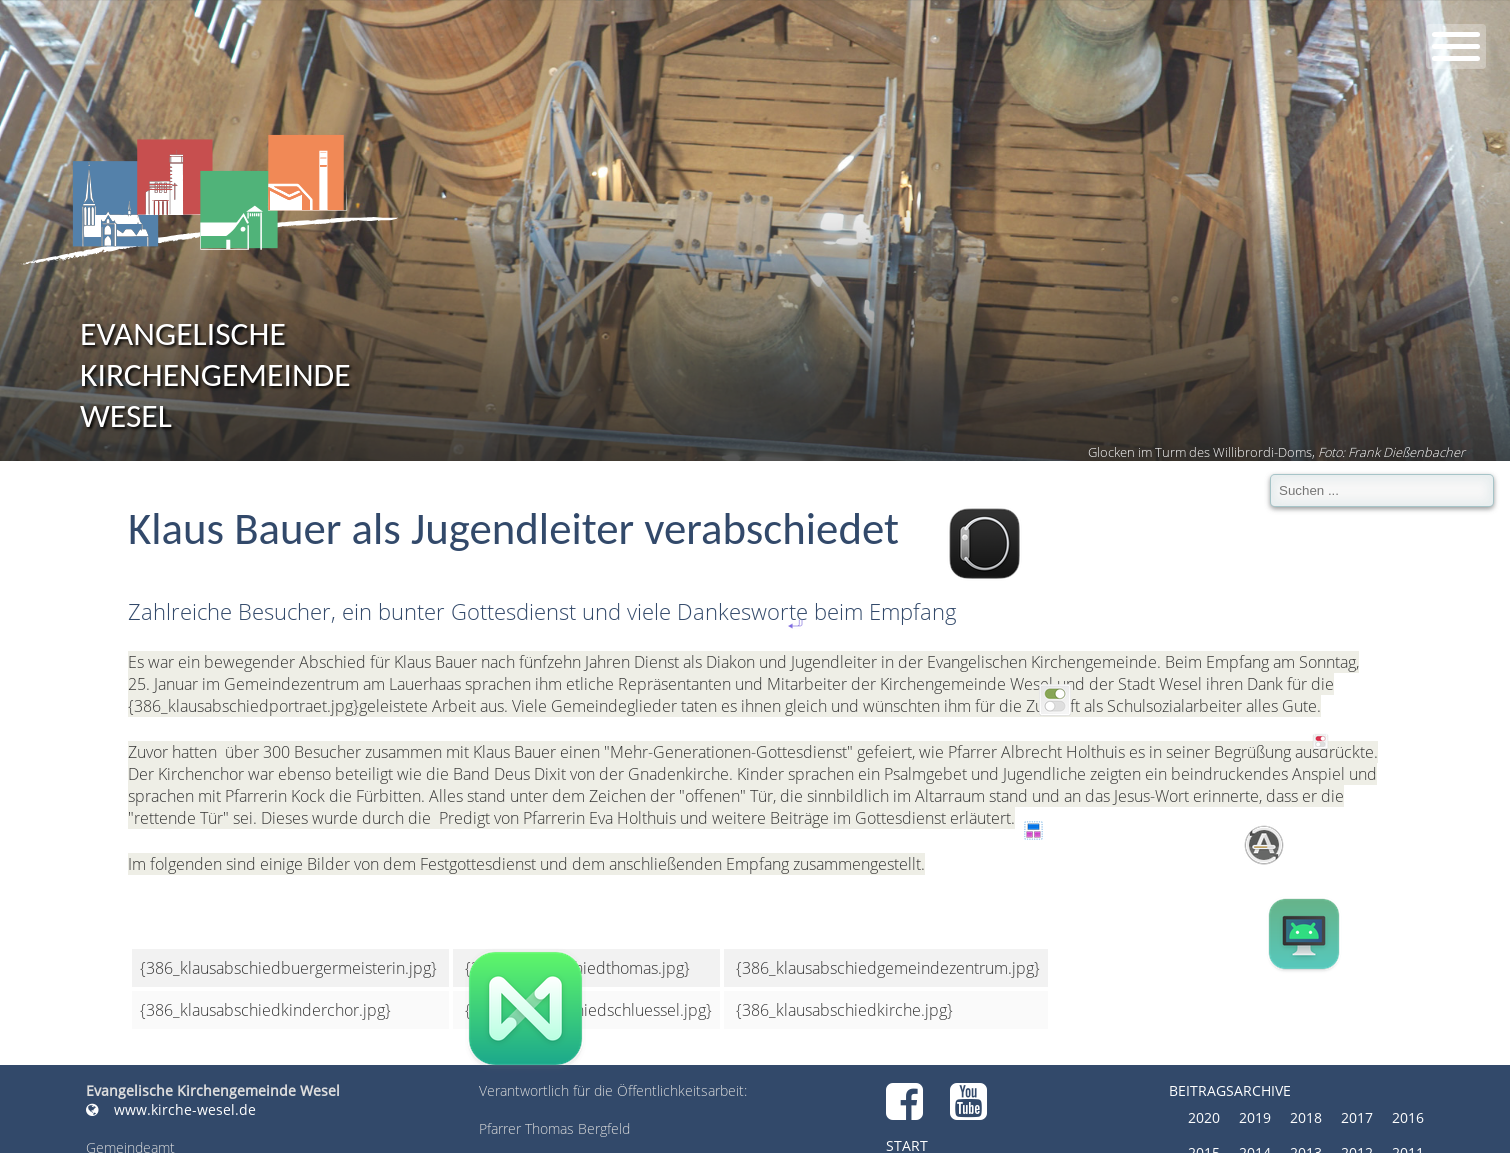  What do you see at coordinates (525, 1008) in the screenshot?
I see `open mindmaster mind mapping application` at bounding box center [525, 1008].